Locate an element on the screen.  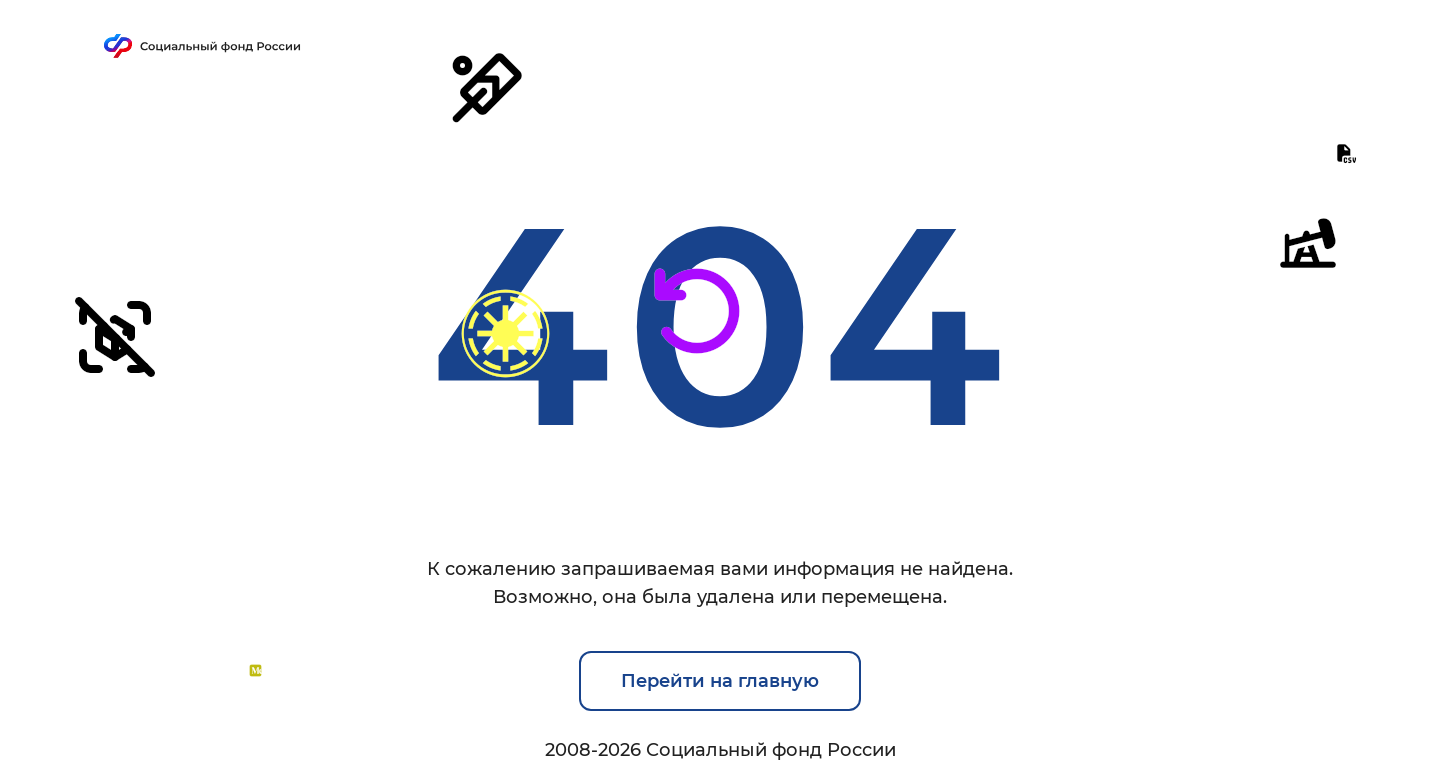
undo the last action is located at coordinates (697, 311).